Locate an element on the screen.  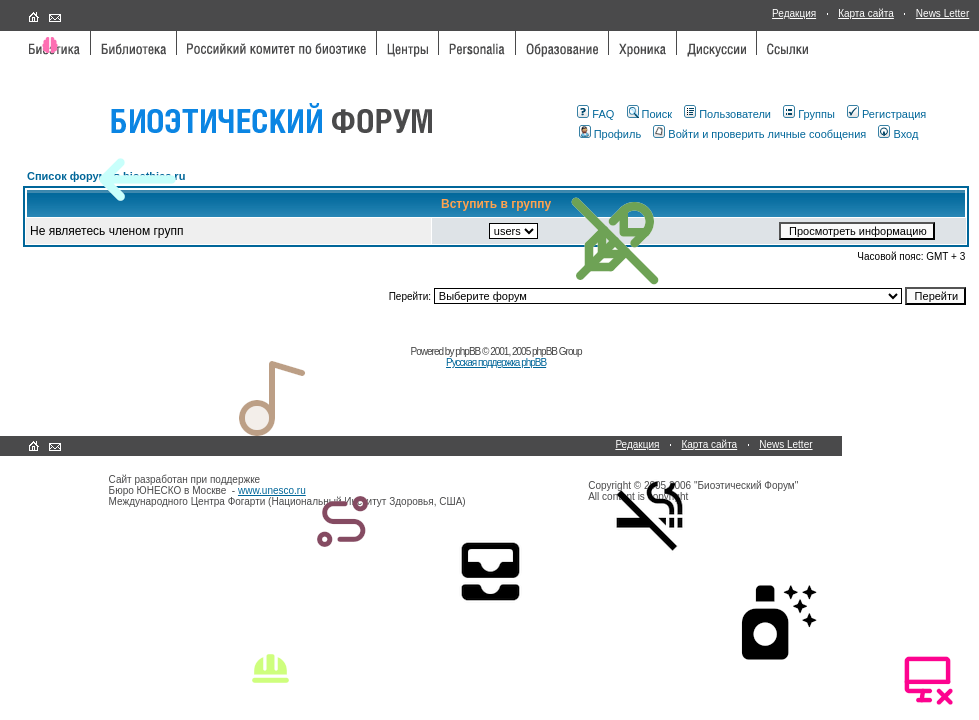
disconnect or remove a desktop computer is located at coordinates (927, 679).